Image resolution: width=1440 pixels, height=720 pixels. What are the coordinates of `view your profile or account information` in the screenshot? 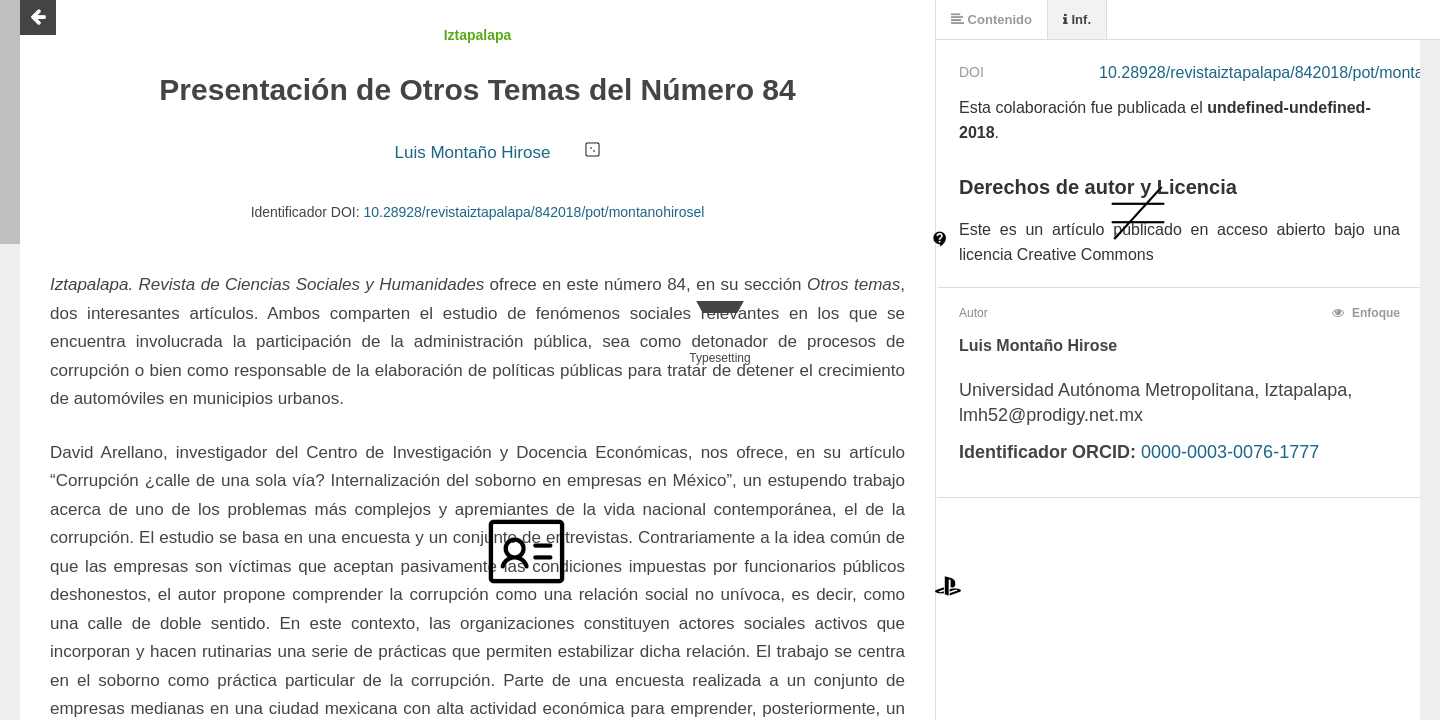 It's located at (526, 551).